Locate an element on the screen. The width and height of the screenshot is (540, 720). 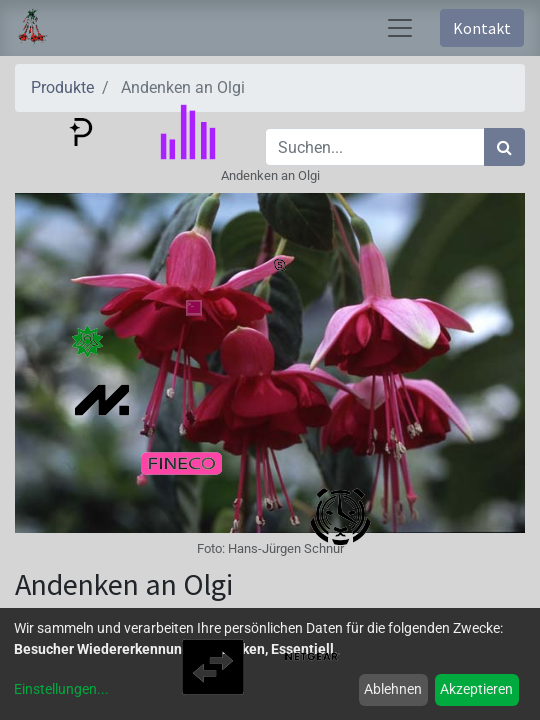
paddle payment platform logo is located at coordinates (81, 132).